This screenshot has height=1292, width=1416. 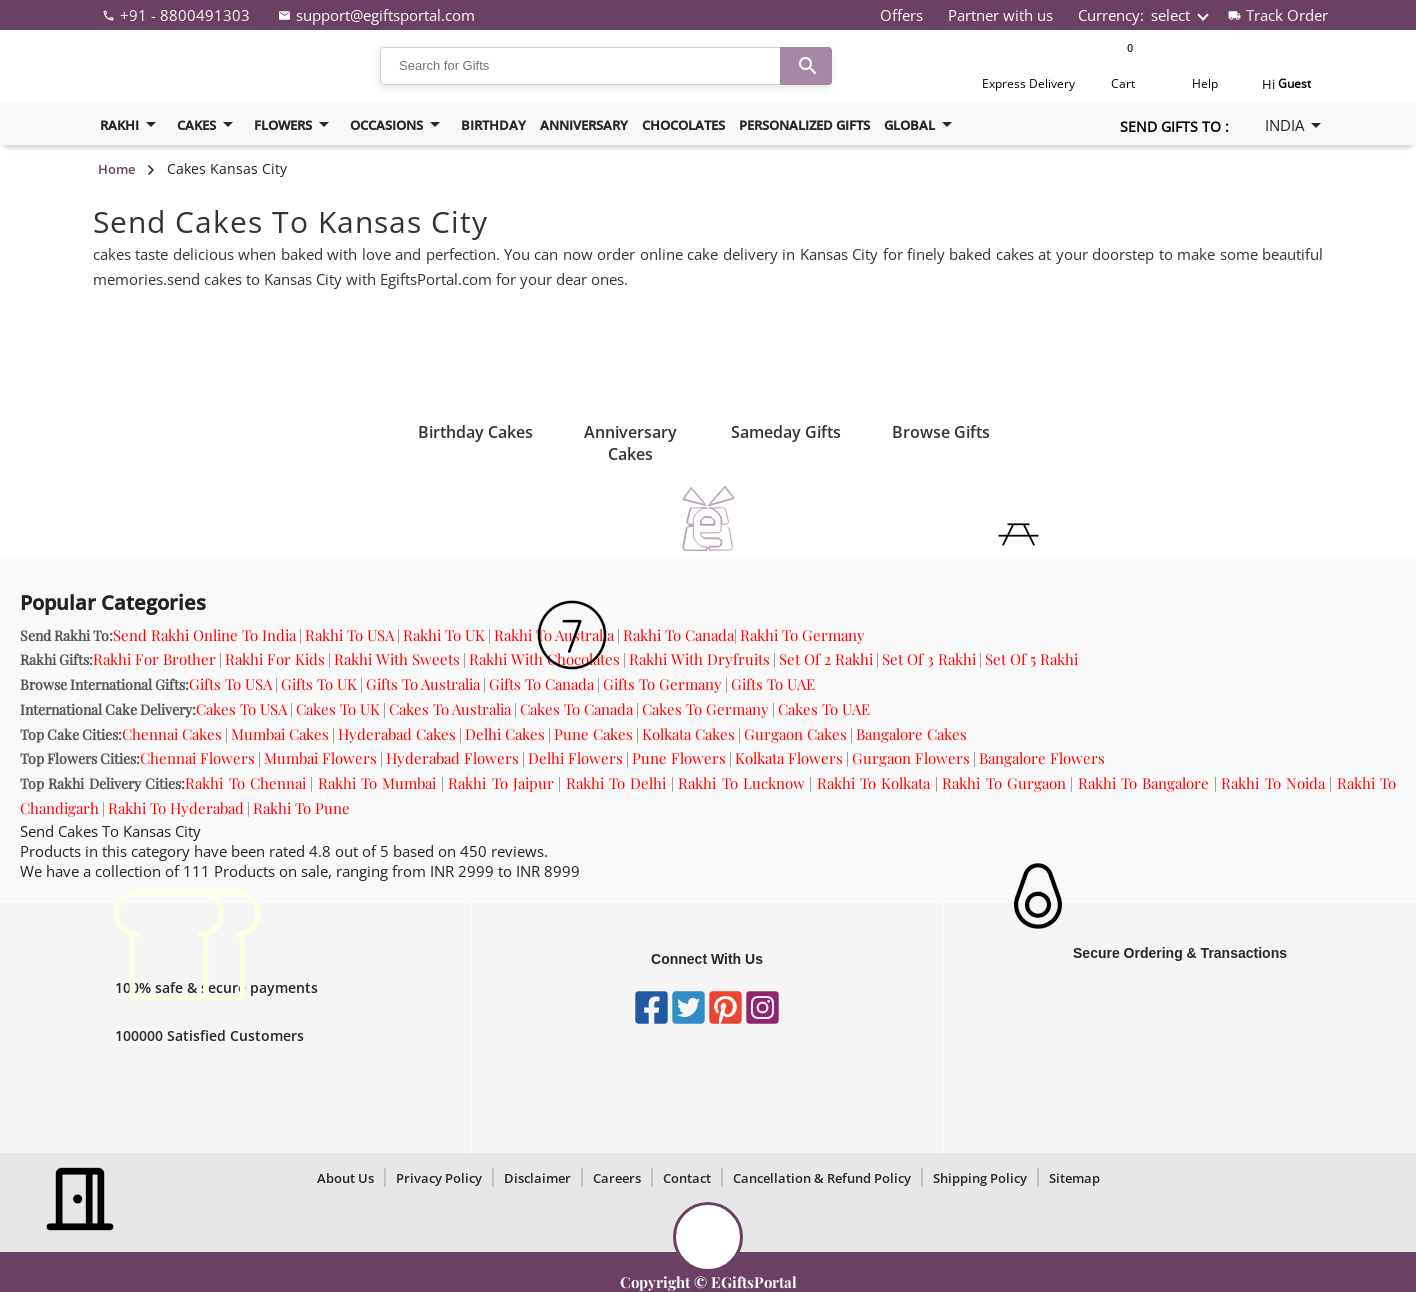 I want to click on browse bakery or bread products, so click(x=190, y=945).